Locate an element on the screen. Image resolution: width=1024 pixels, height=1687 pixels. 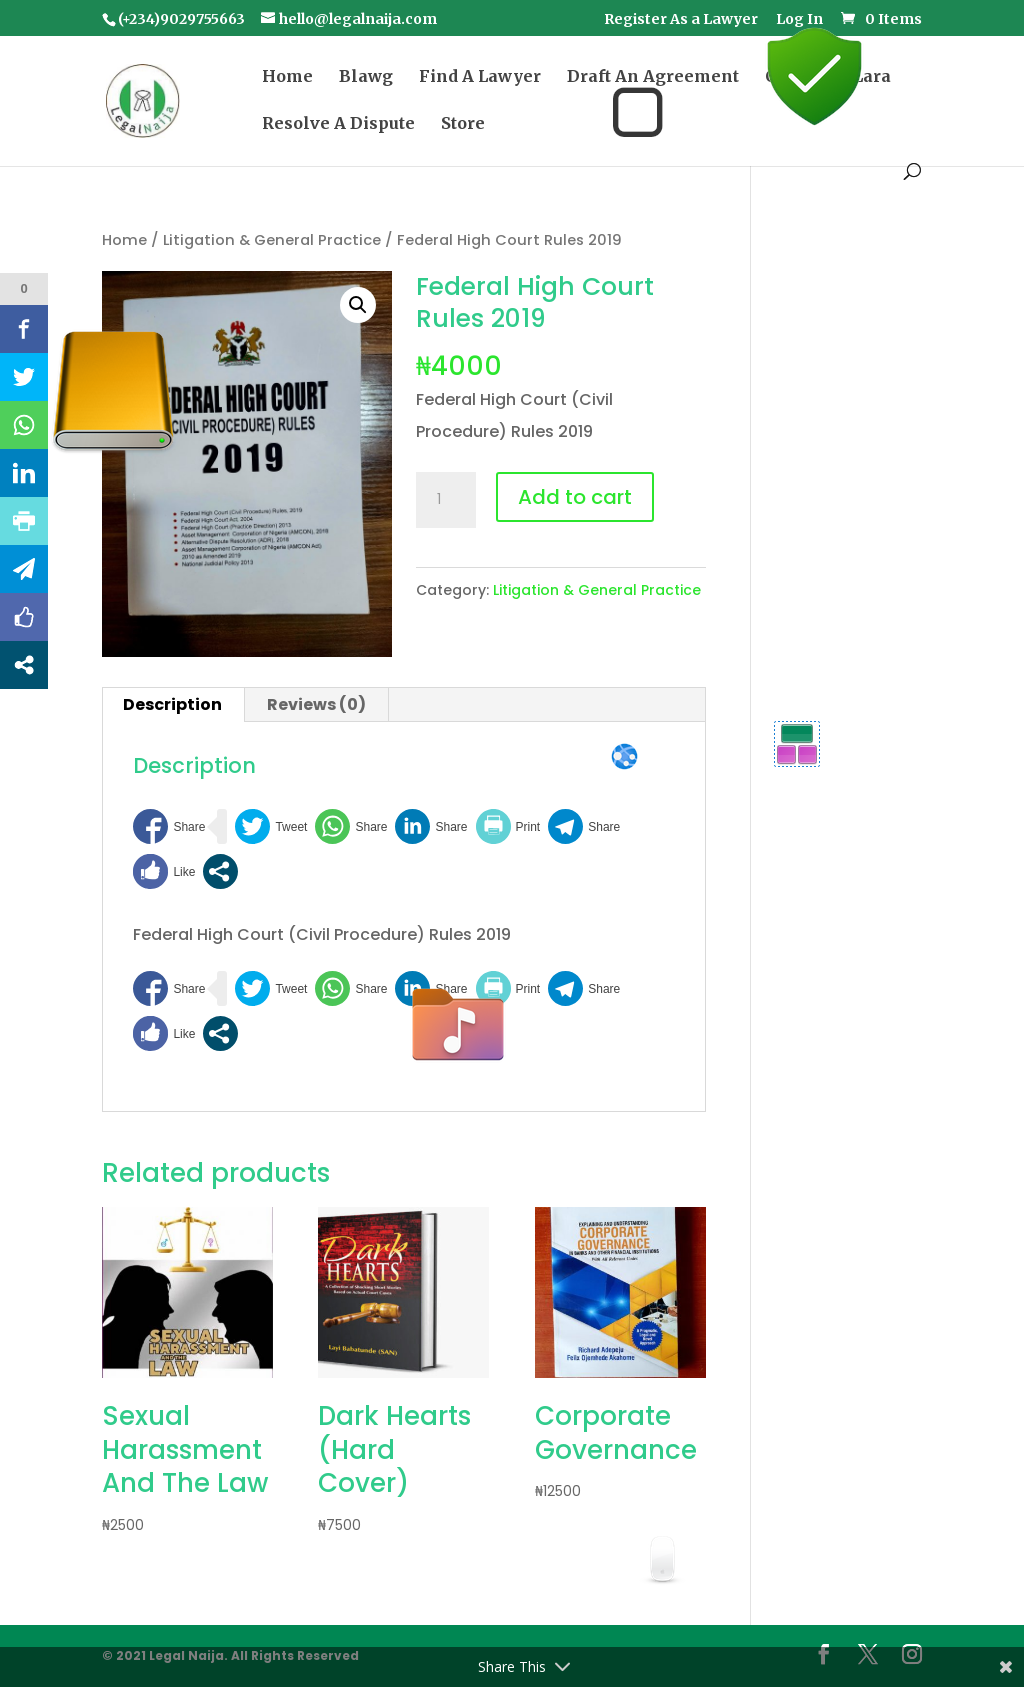
select all items in the current view is located at coordinates (797, 744).